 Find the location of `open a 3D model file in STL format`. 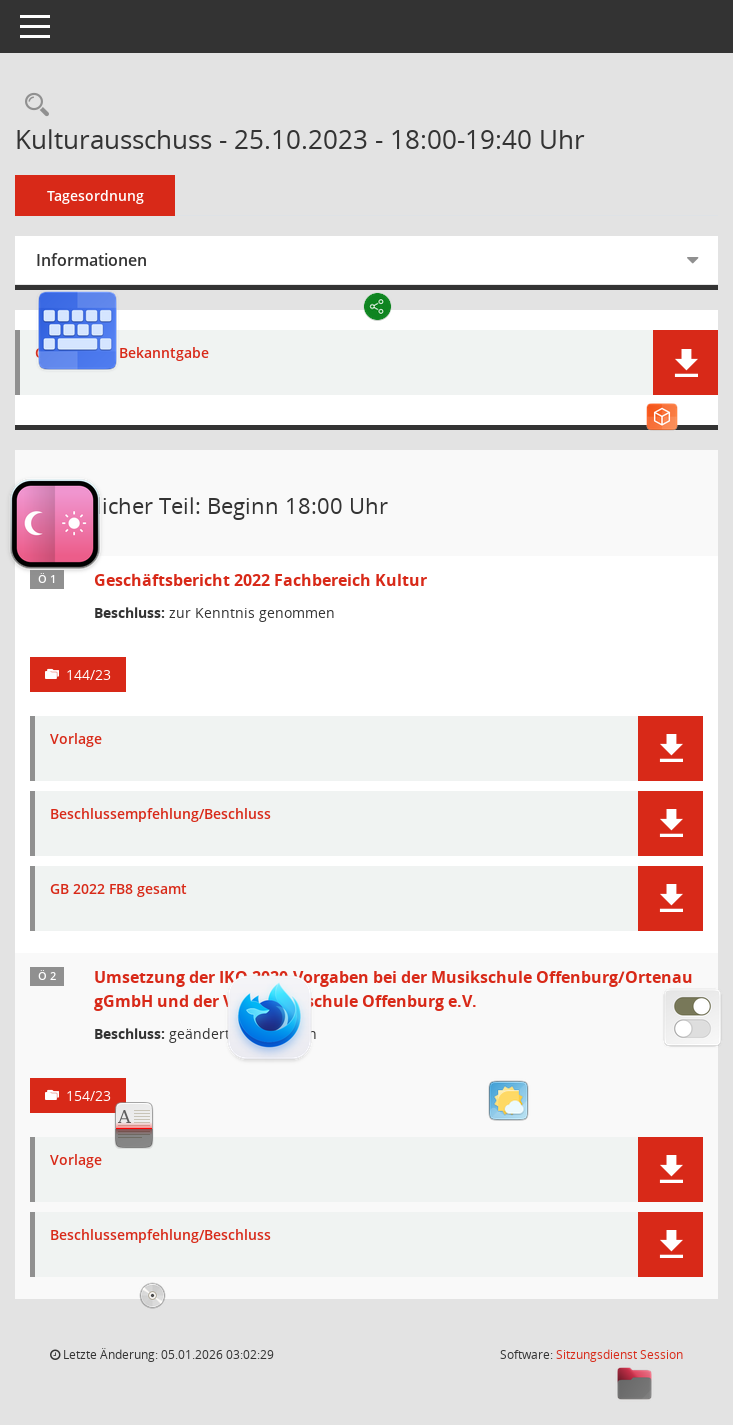

open a 3D model file in STL format is located at coordinates (662, 416).